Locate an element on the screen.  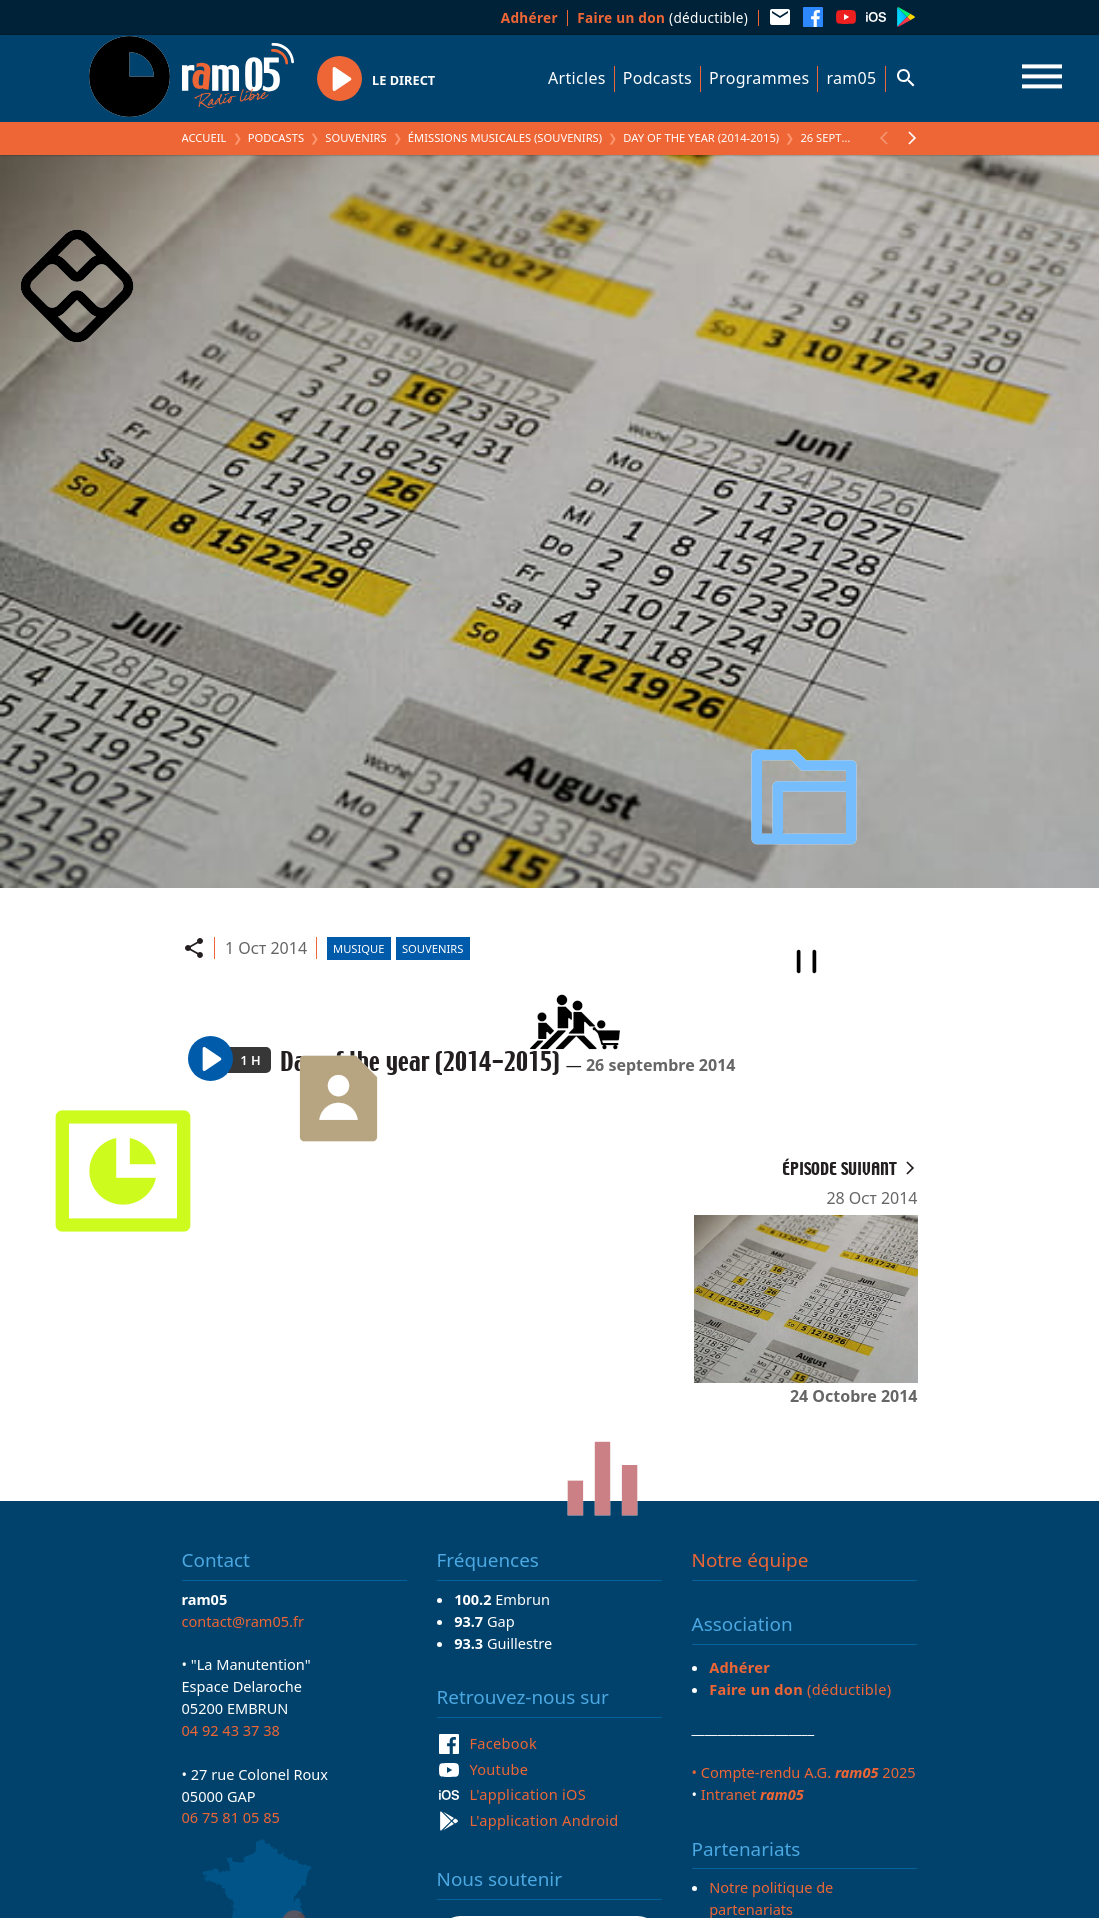
indicates 25% progress or completion status is located at coordinates (129, 76).